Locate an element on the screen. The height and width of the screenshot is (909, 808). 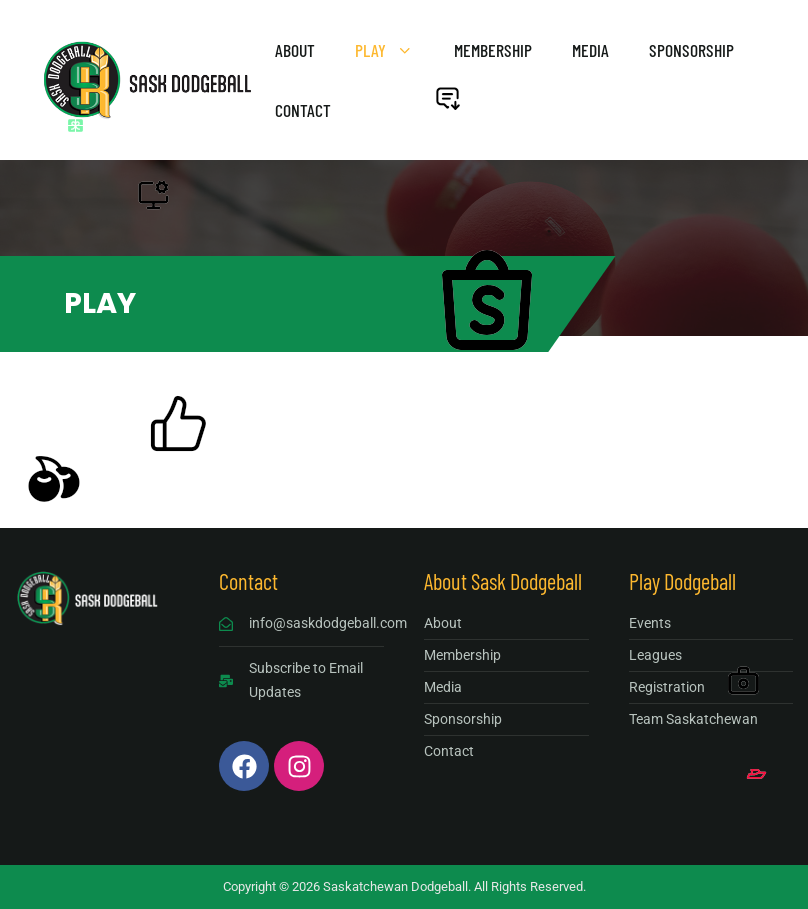
download message or conversation is located at coordinates (447, 97).